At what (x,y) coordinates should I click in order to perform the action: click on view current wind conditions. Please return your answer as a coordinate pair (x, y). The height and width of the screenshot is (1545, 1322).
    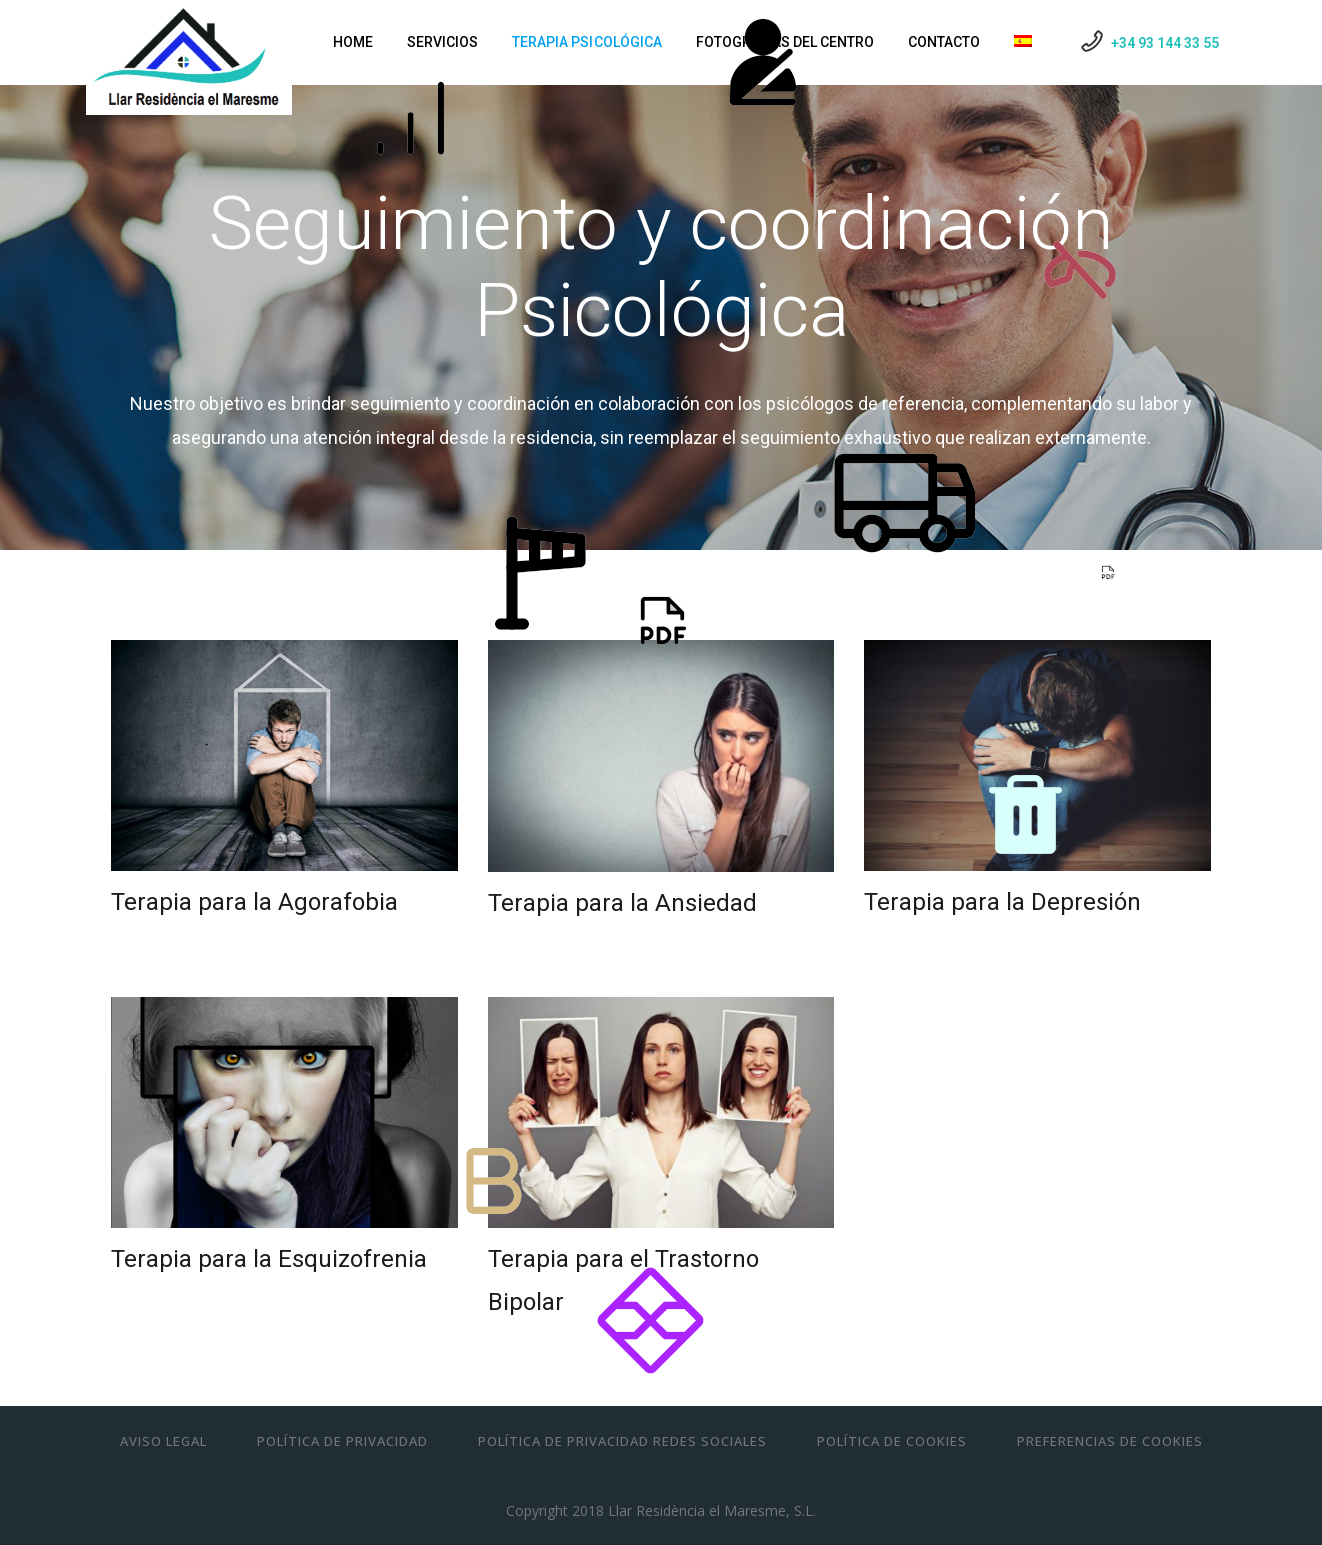
    Looking at the image, I should click on (546, 573).